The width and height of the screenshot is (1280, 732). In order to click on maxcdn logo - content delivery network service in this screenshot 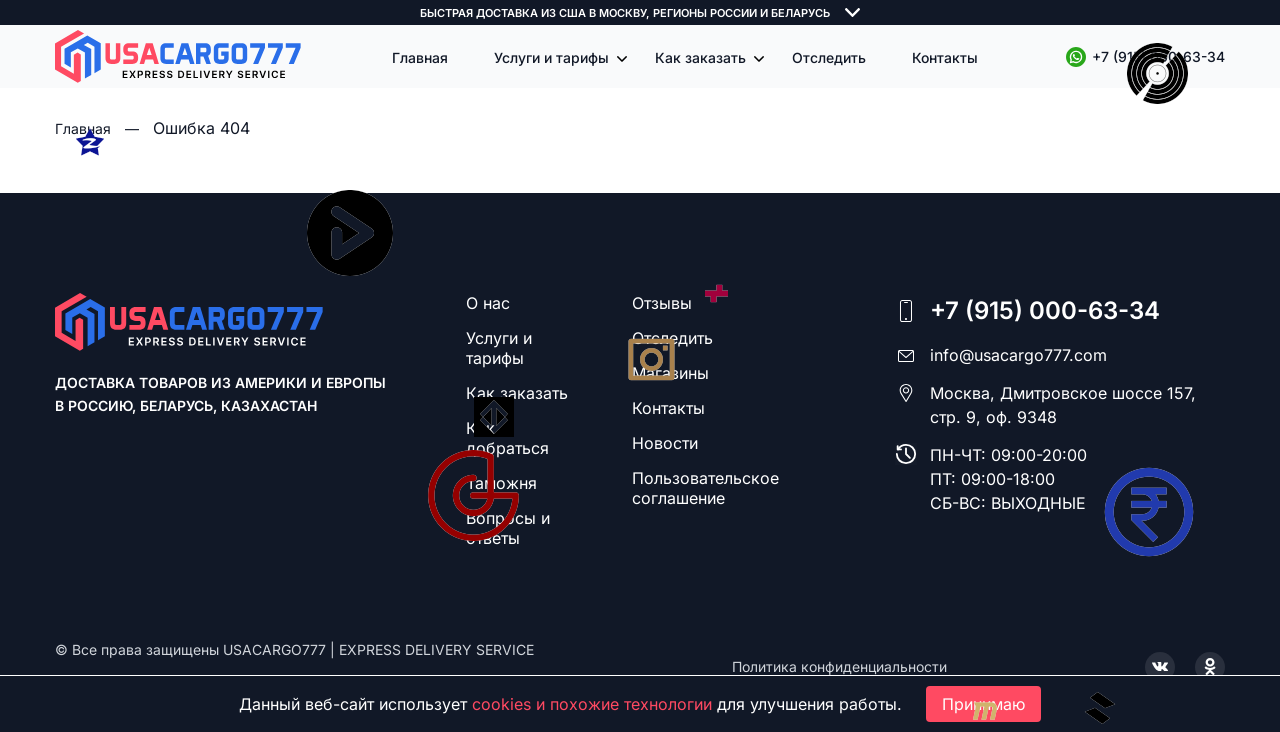, I will do `click(985, 711)`.